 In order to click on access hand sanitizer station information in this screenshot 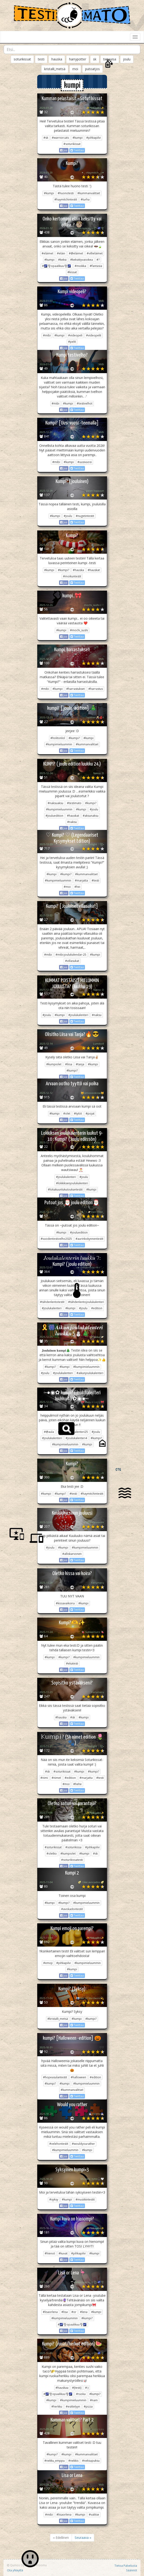, I will do `click(109, 64)`.